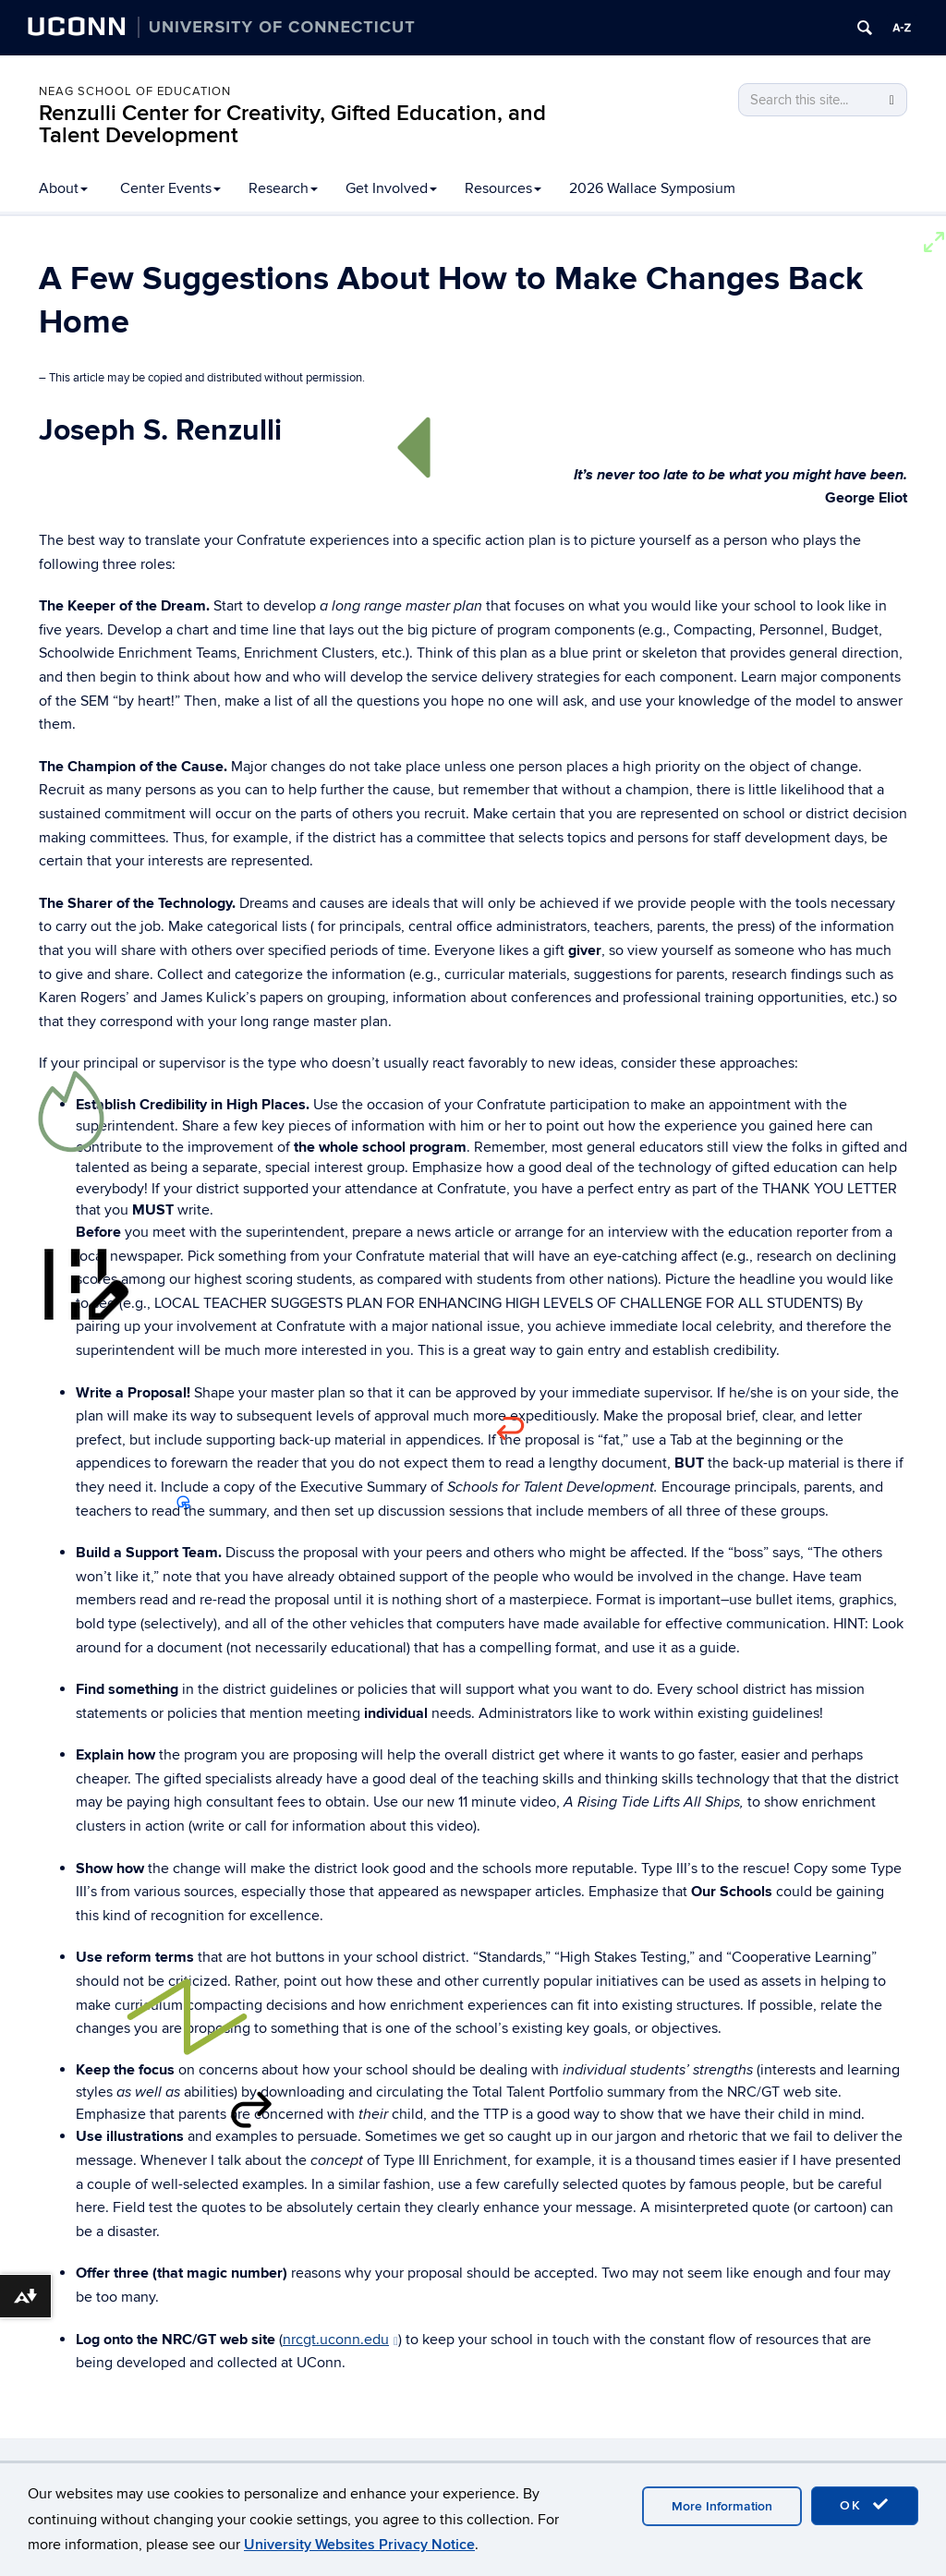 The image size is (946, 2576). Describe the element at coordinates (510, 1427) in the screenshot. I see `undo or go back to previous state` at that location.